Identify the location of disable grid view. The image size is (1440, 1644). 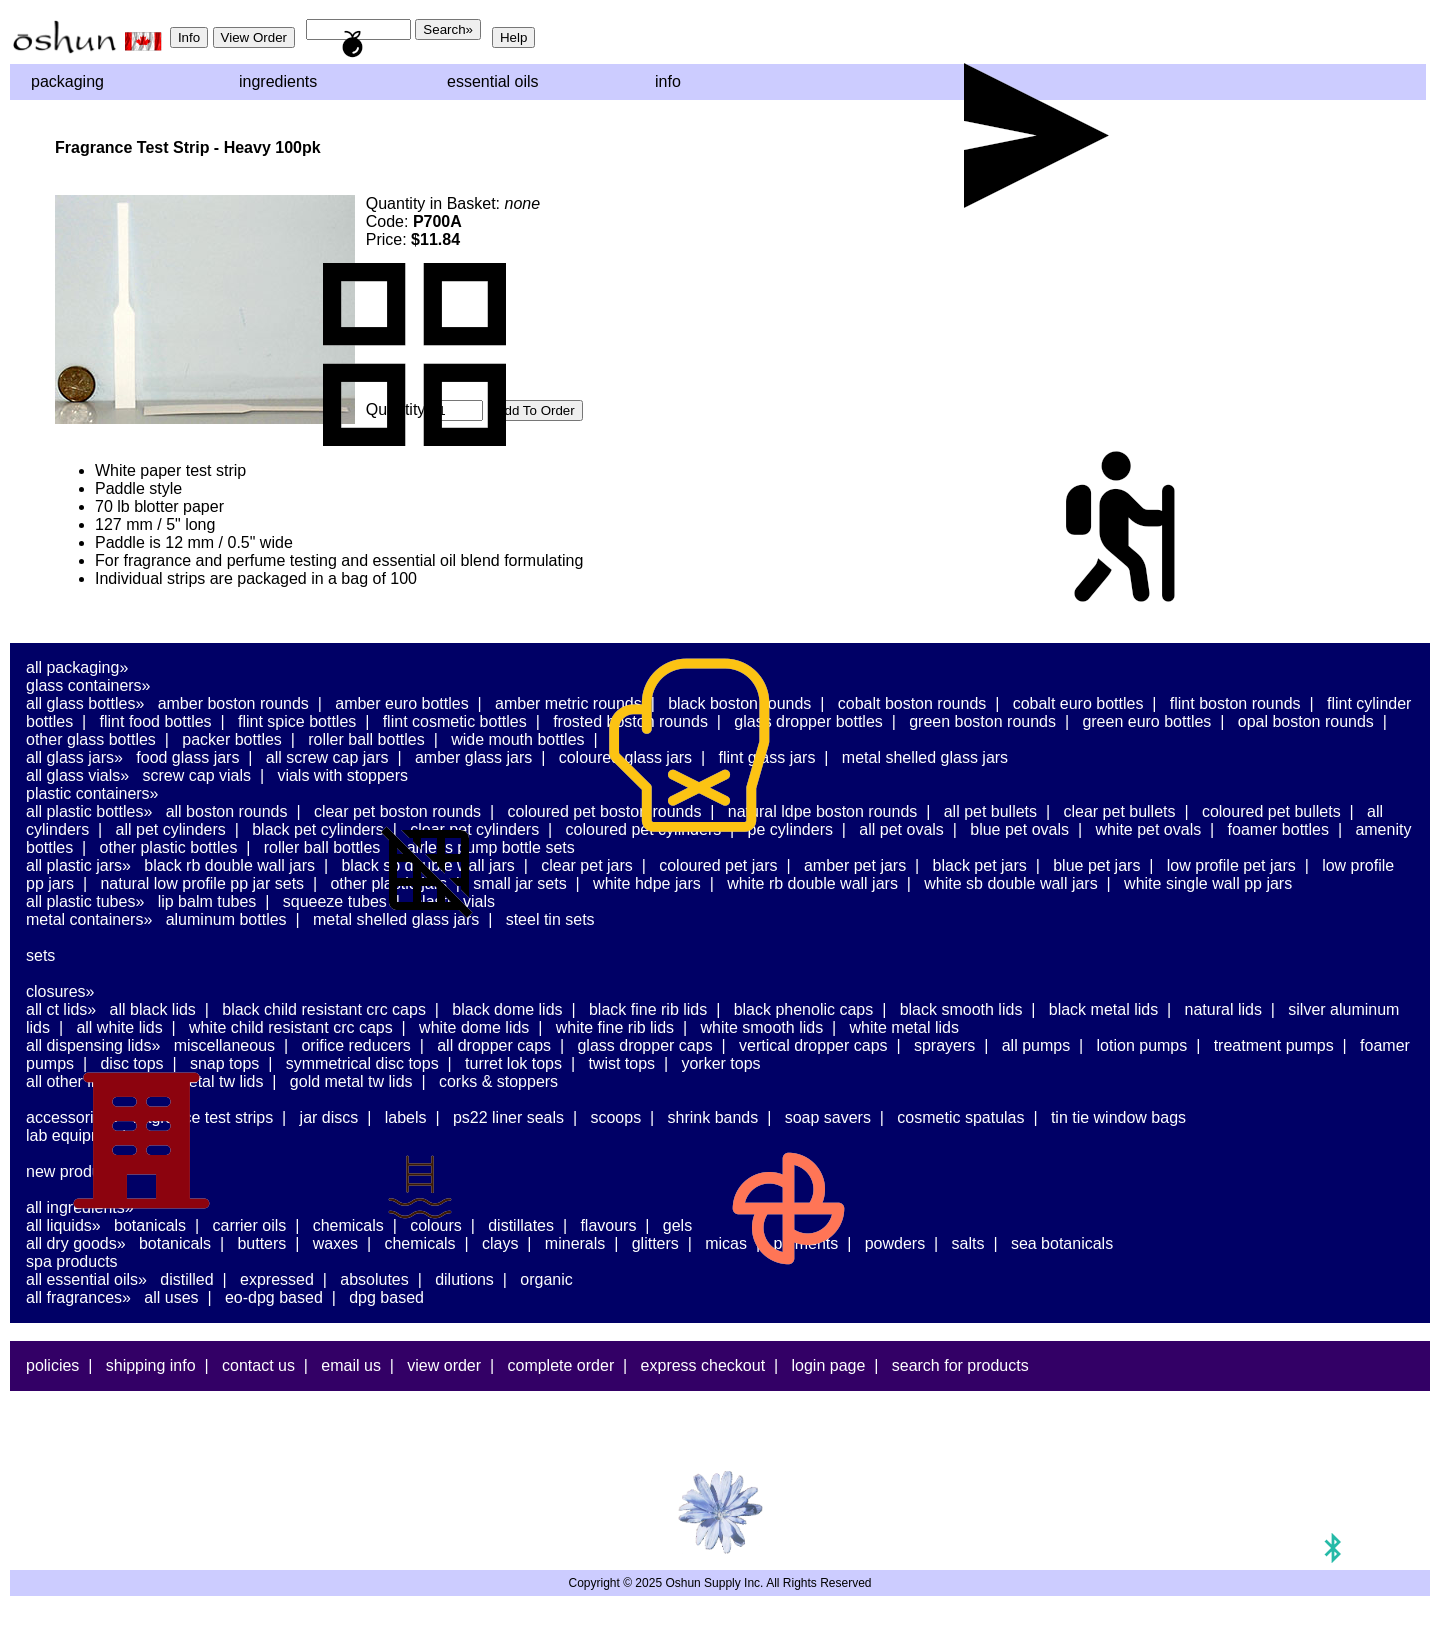
(429, 870).